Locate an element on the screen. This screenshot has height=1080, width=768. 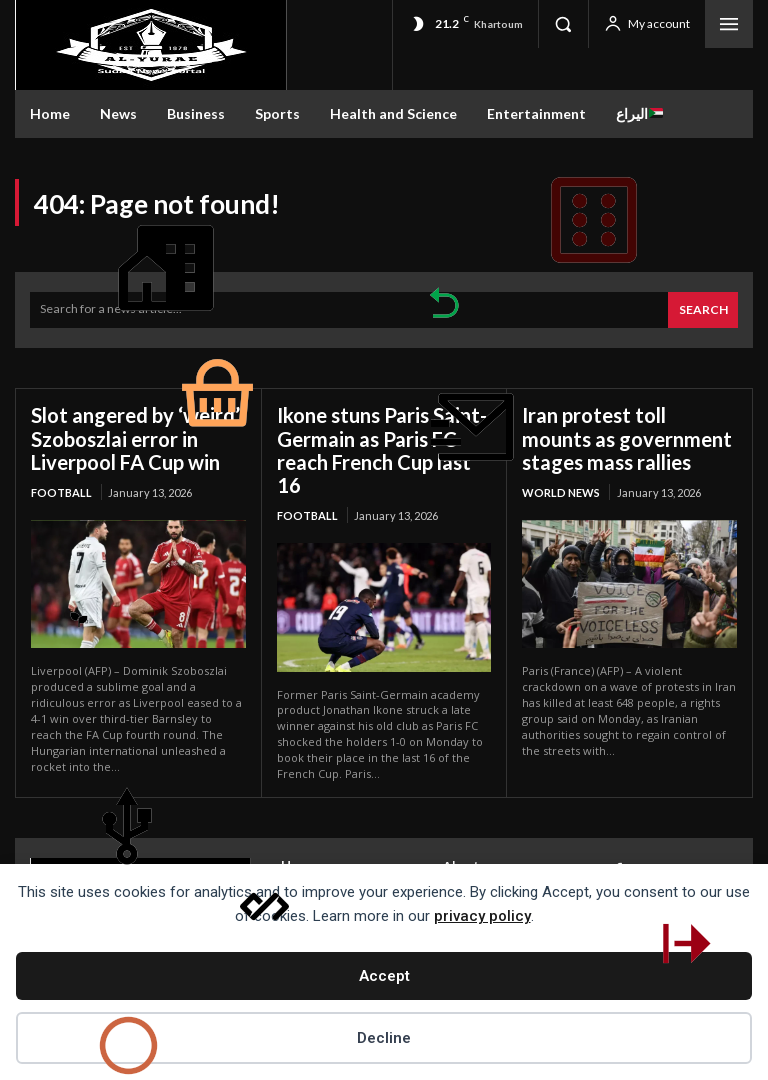
view your shopping basket is located at coordinates (217, 394).